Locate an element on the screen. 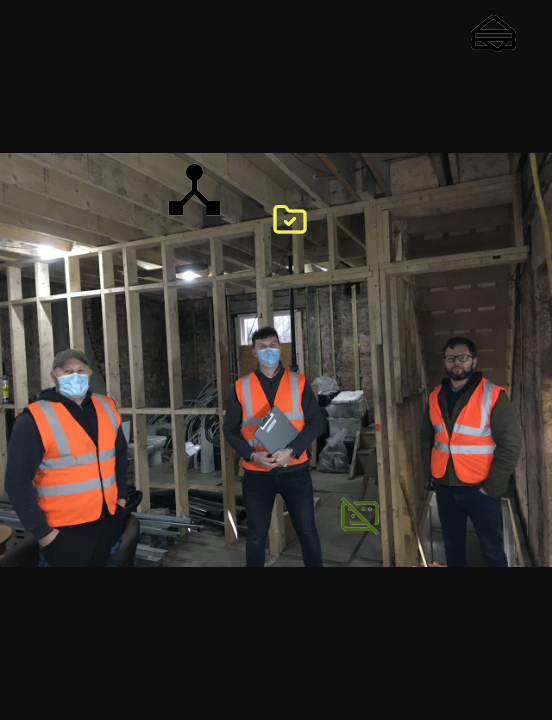  folder successfully verified or validated is located at coordinates (290, 220).